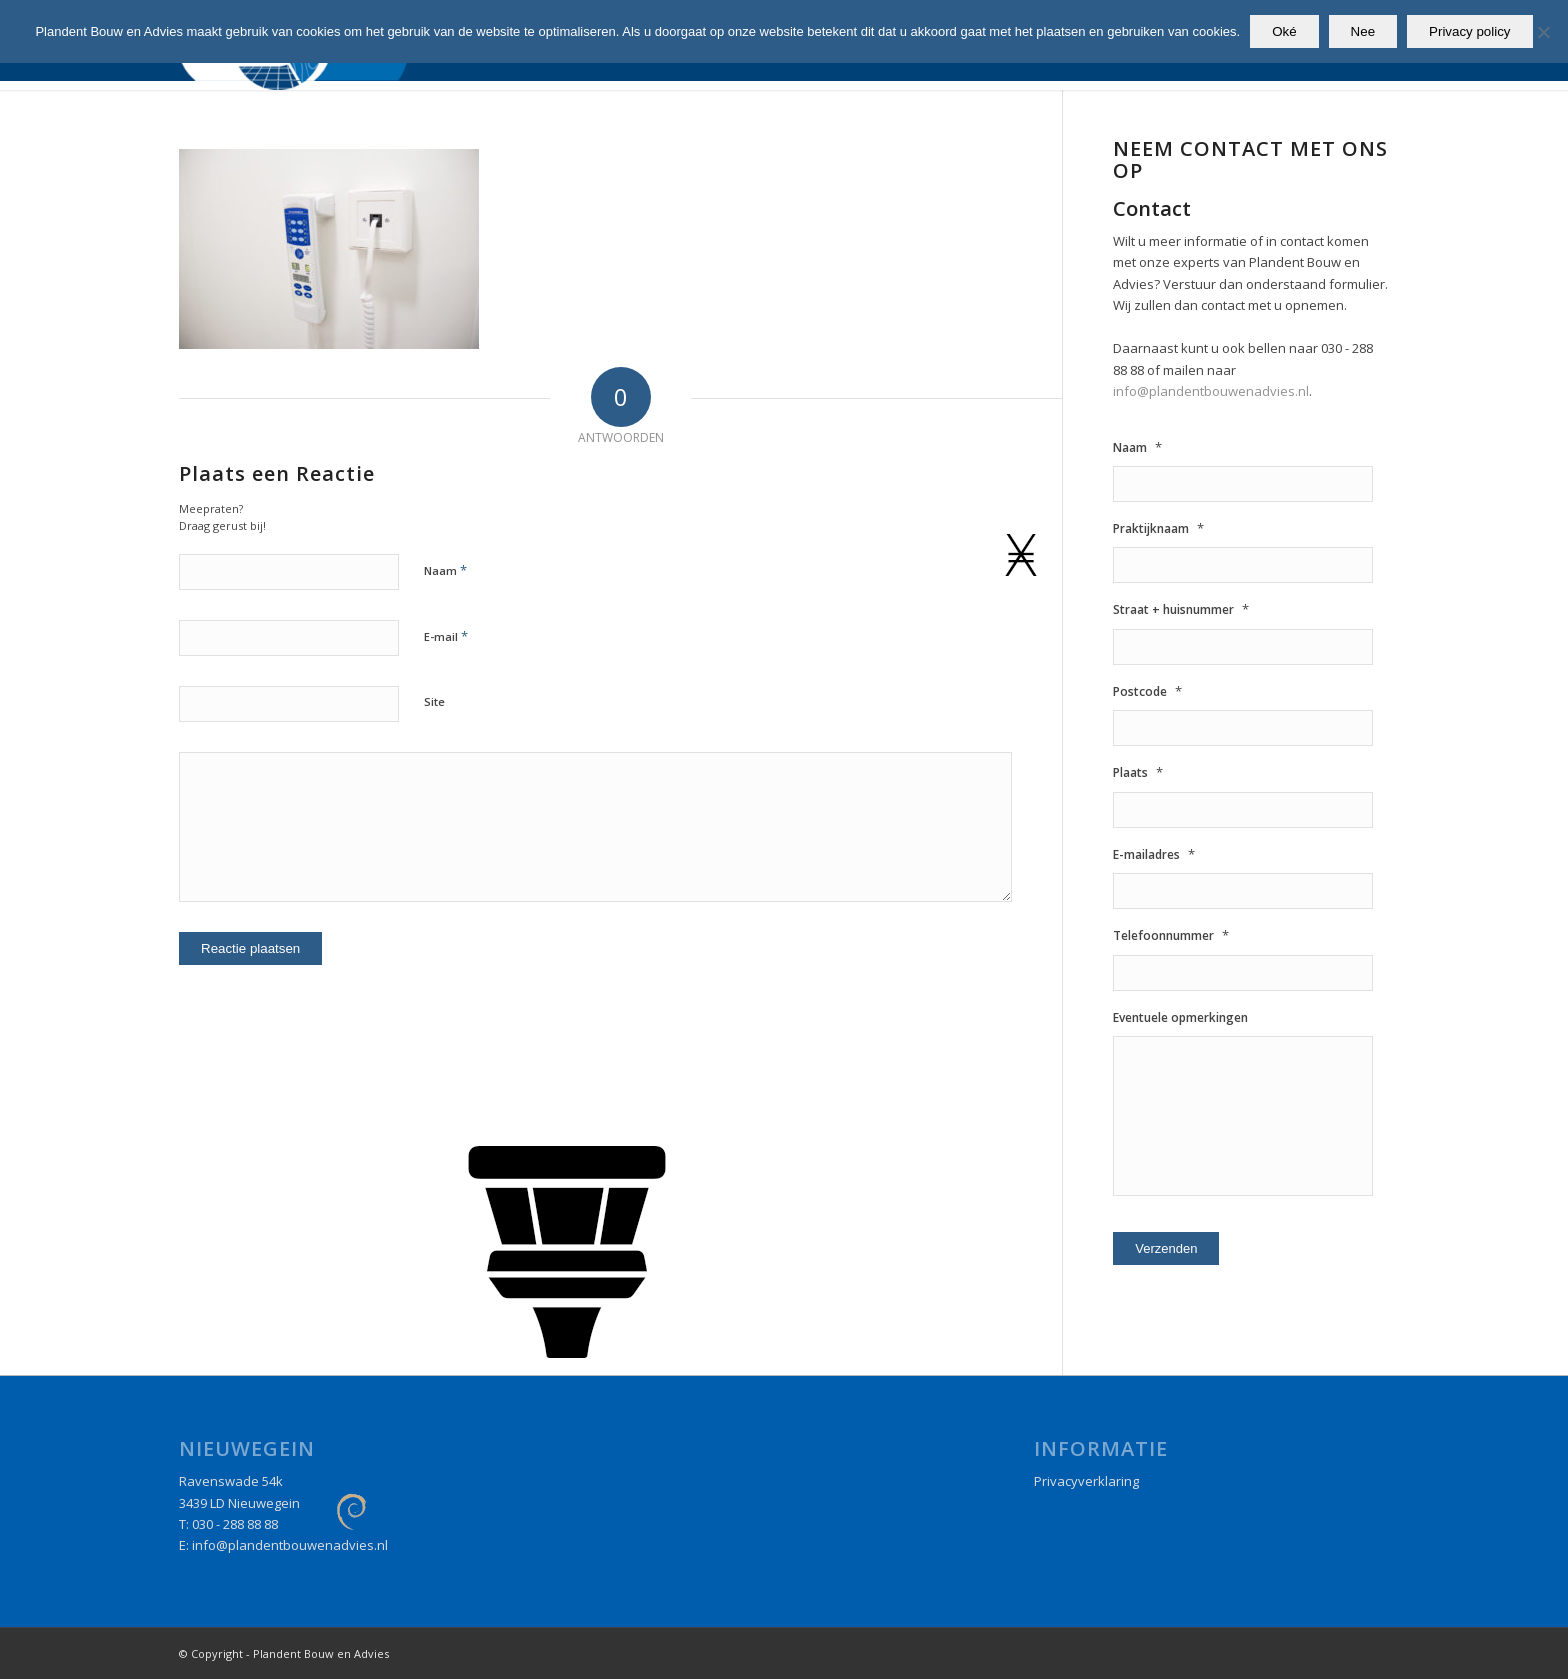  Describe the element at coordinates (567, 1252) in the screenshot. I see `tower git client app logo` at that location.